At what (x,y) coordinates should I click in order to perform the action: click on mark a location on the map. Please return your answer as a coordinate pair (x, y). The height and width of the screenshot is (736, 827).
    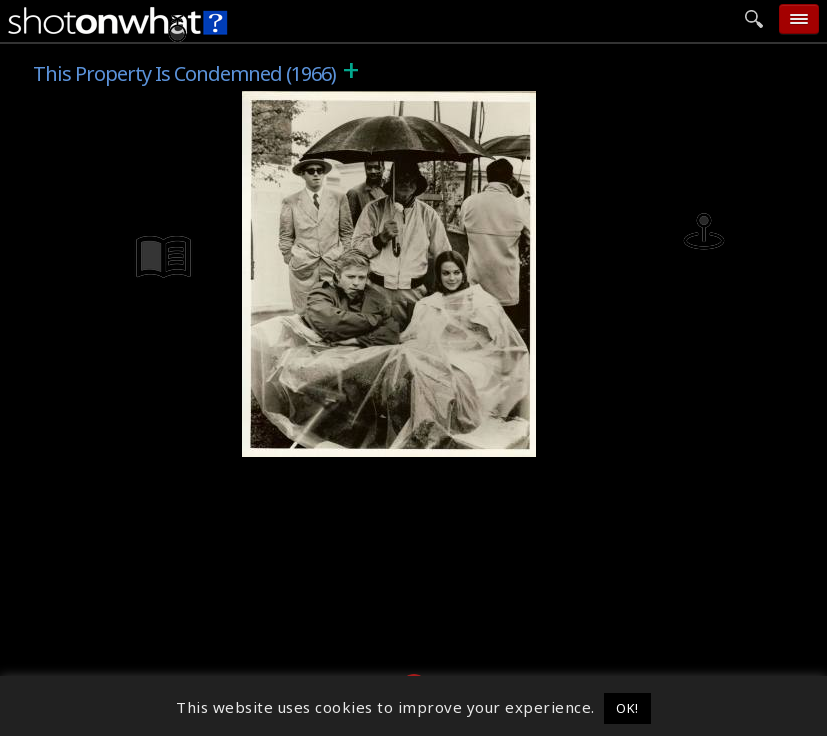
    Looking at the image, I should click on (704, 232).